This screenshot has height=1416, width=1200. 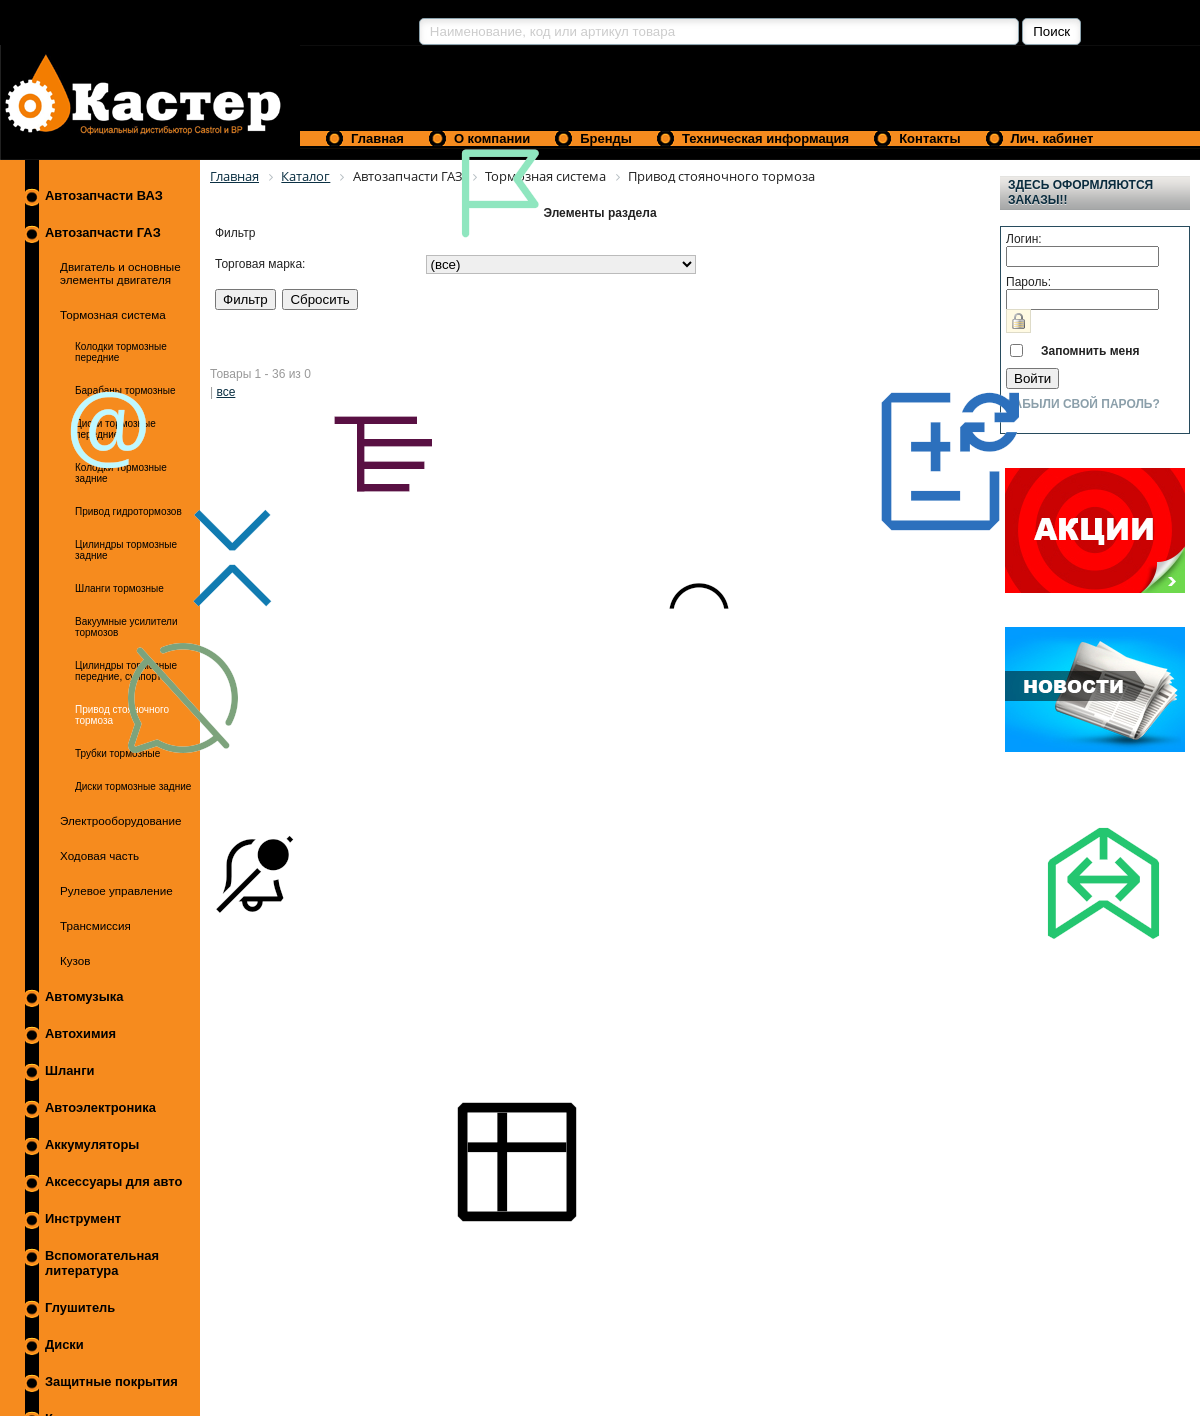 I want to click on flag an item for review or attention, so click(x=498, y=193).